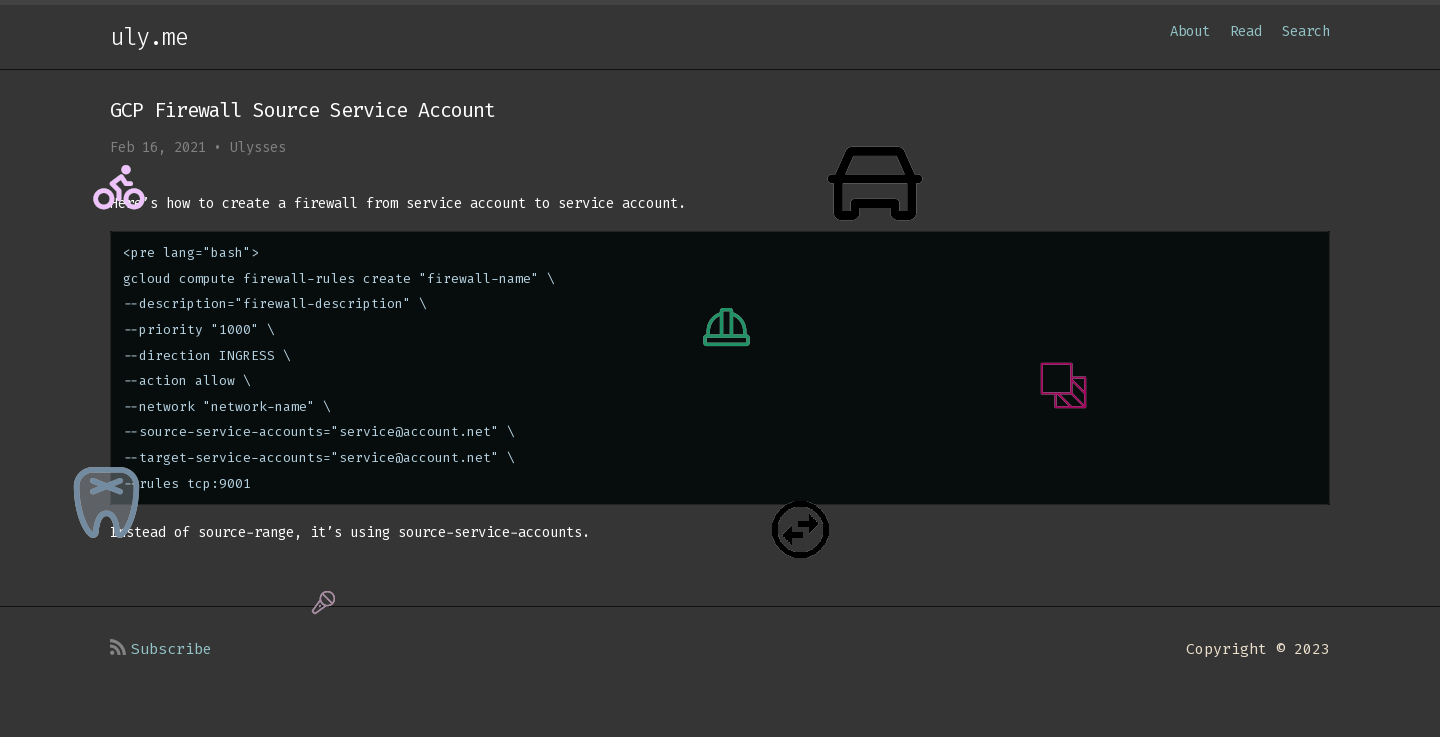 The height and width of the screenshot is (737, 1440). Describe the element at coordinates (323, 603) in the screenshot. I see `access voice recording or audio input` at that location.